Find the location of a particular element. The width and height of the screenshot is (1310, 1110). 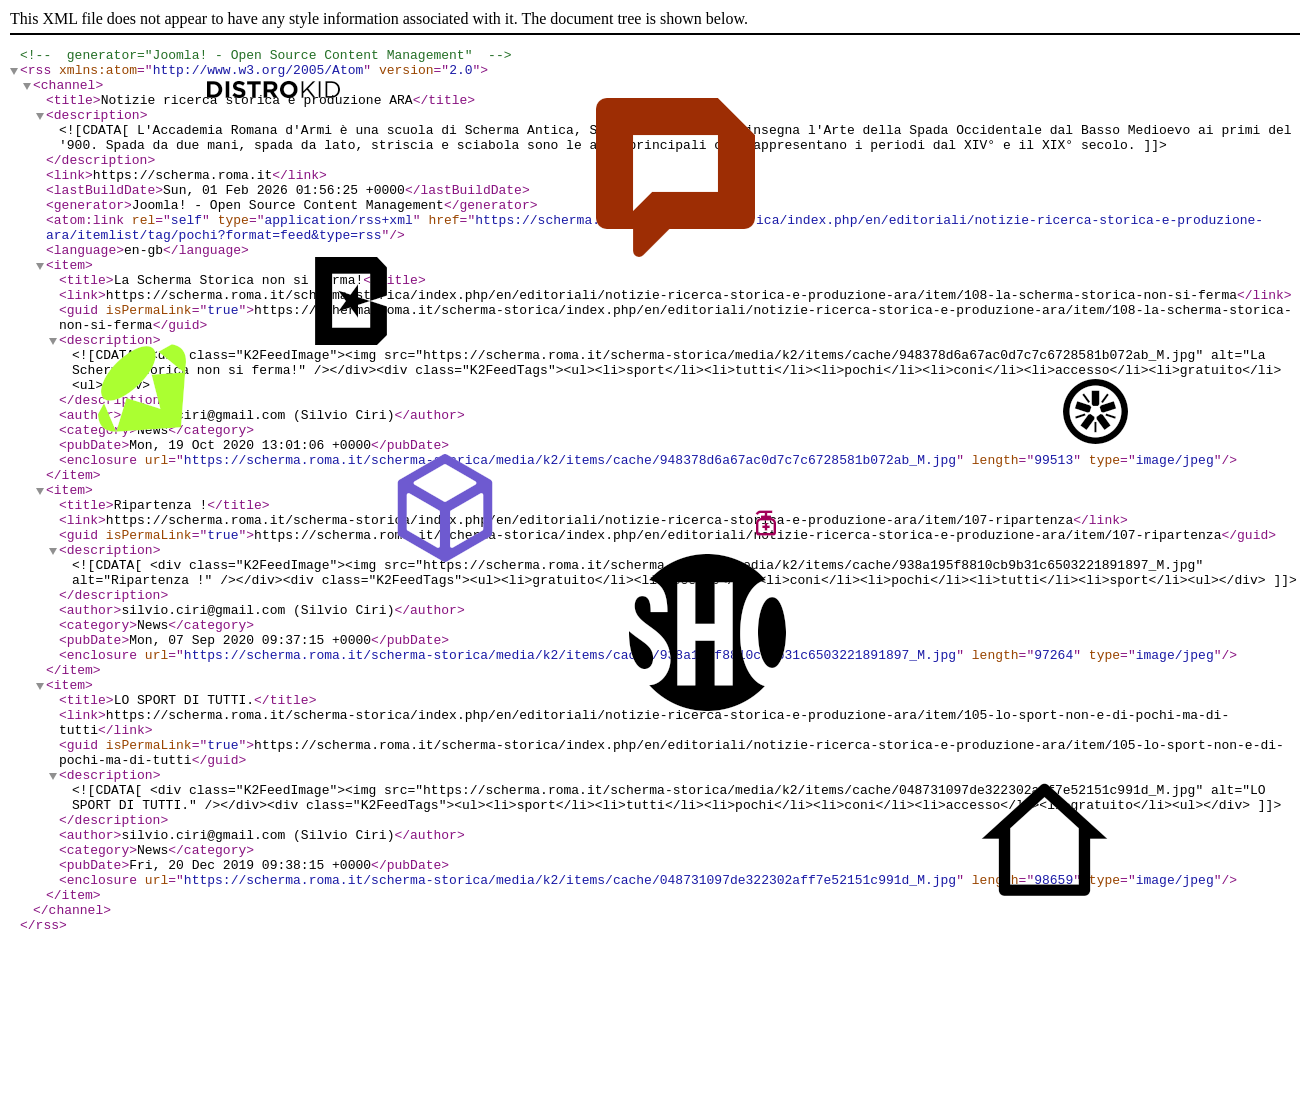

open Hack The Box platform is located at coordinates (445, 508).